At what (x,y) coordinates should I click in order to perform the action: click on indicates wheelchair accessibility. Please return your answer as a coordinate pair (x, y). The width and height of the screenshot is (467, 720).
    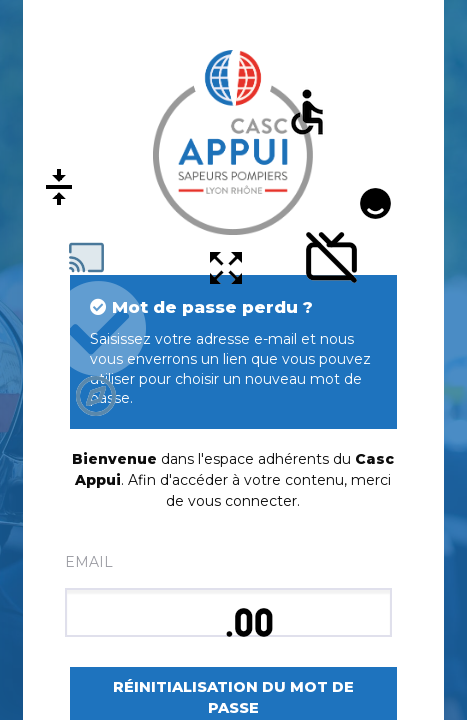
    Looking at the image, I should click on (307, 112).